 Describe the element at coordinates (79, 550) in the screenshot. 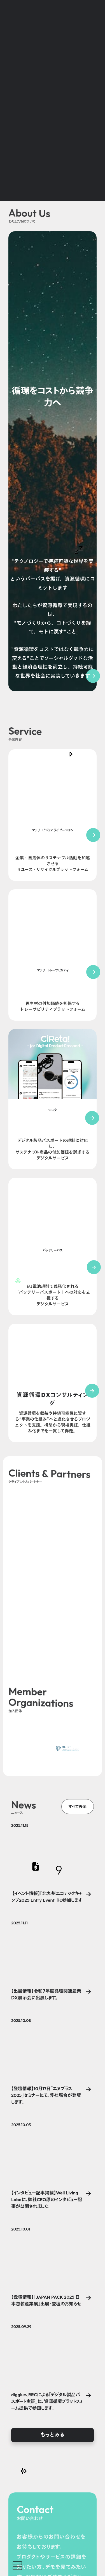

I see `indicates sleep mode or inactive state` at that location.